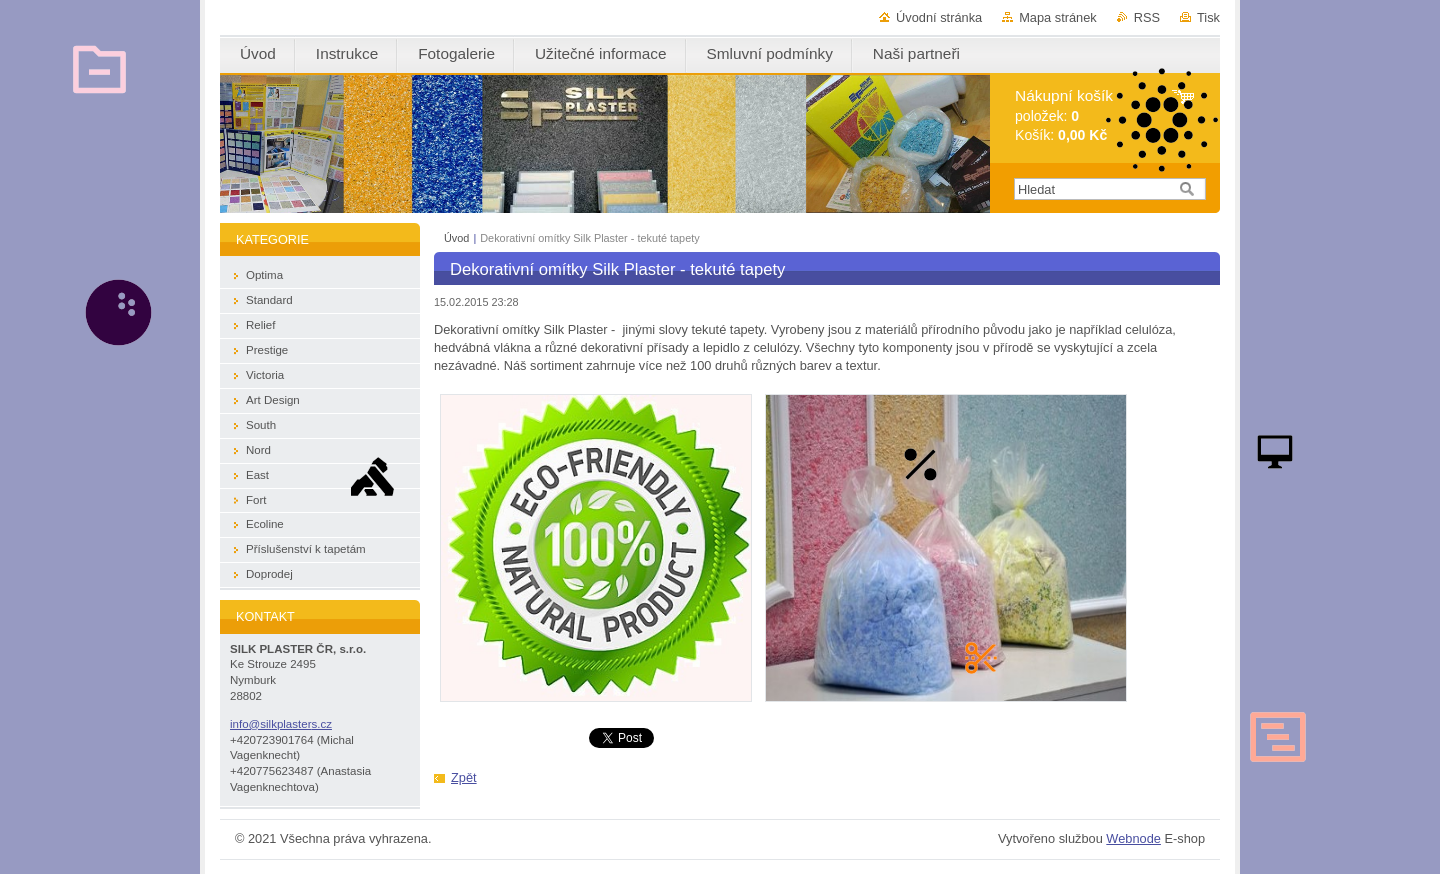 This screenshot has height=874, width=1440. What do you see at coordinates (372, 476) in the screenshot?
I see `Kong API gateway logo` at bounding box center [372, 476].